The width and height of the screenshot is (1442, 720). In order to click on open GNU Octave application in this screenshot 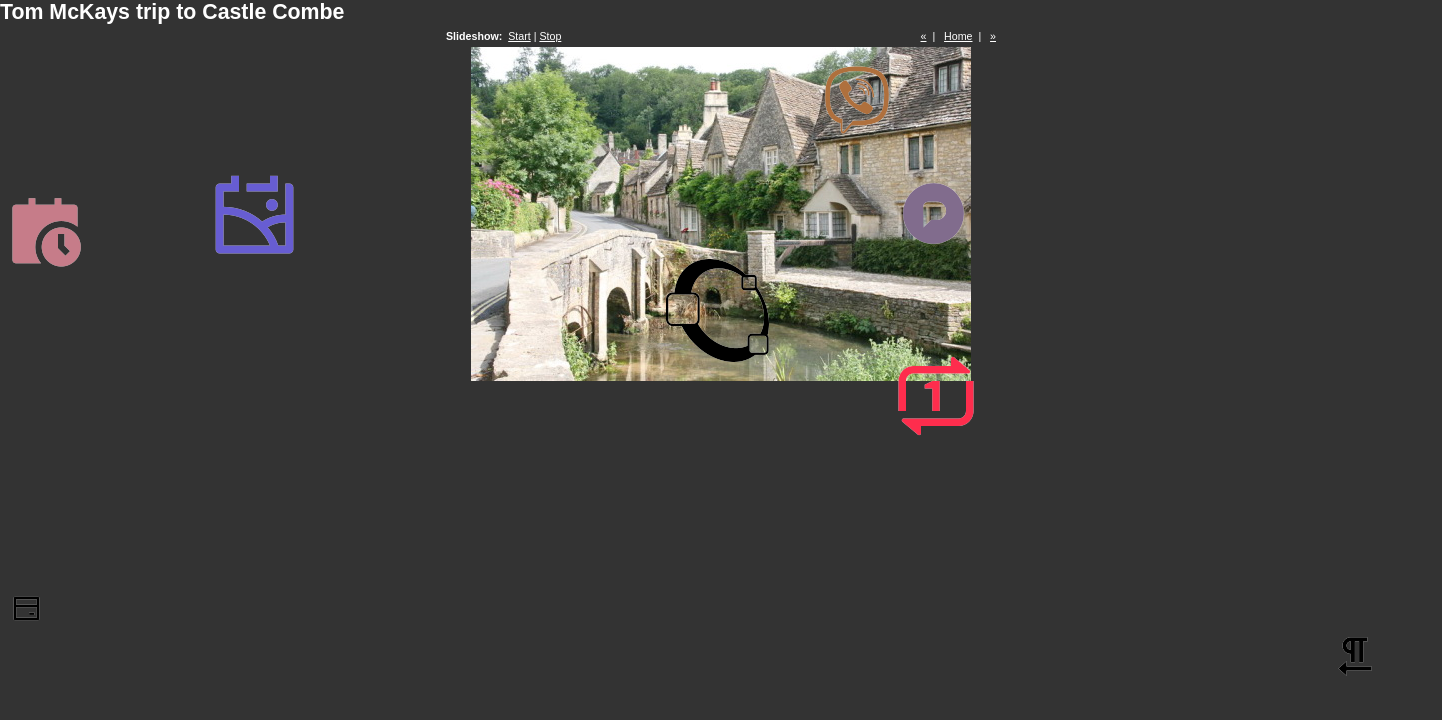, I will do `click(717, 310)`.